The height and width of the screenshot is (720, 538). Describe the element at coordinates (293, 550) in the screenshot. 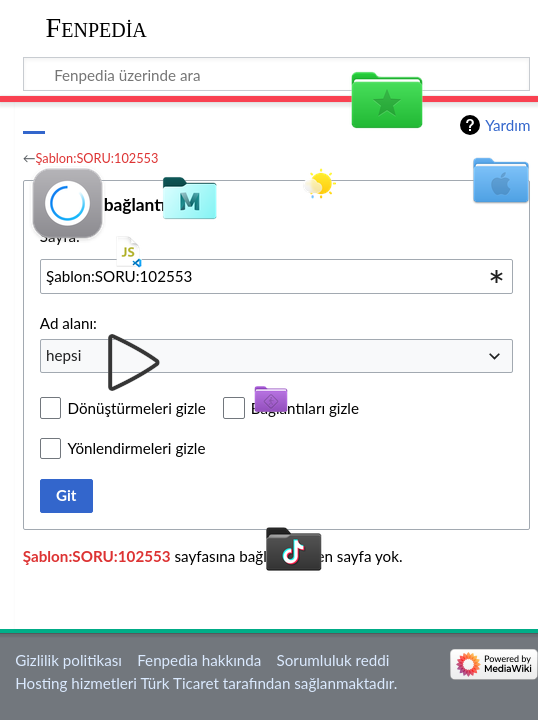

I see `open folder containing TikTok downloads` at that location.